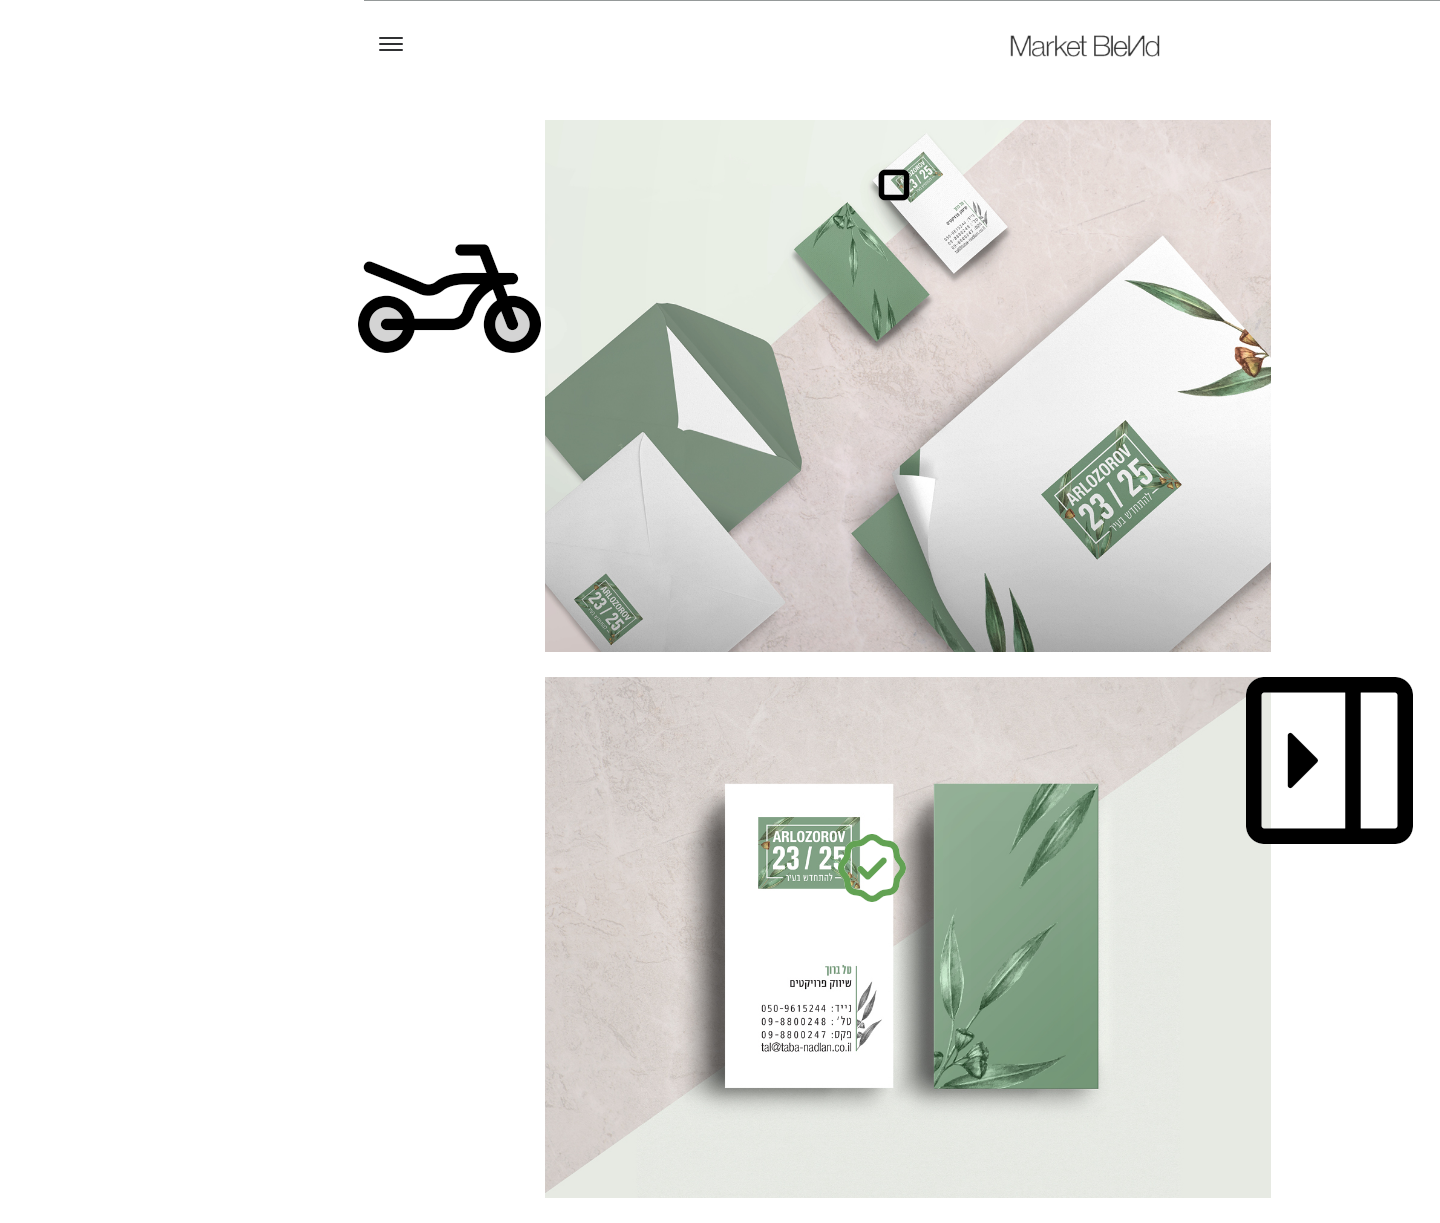 Image resolution: width=1440 pixels, height=1223 pixels. Describe the element at coordinates (872, 868) in the screenshot. I see `indicates a verified account or identity` at that location.